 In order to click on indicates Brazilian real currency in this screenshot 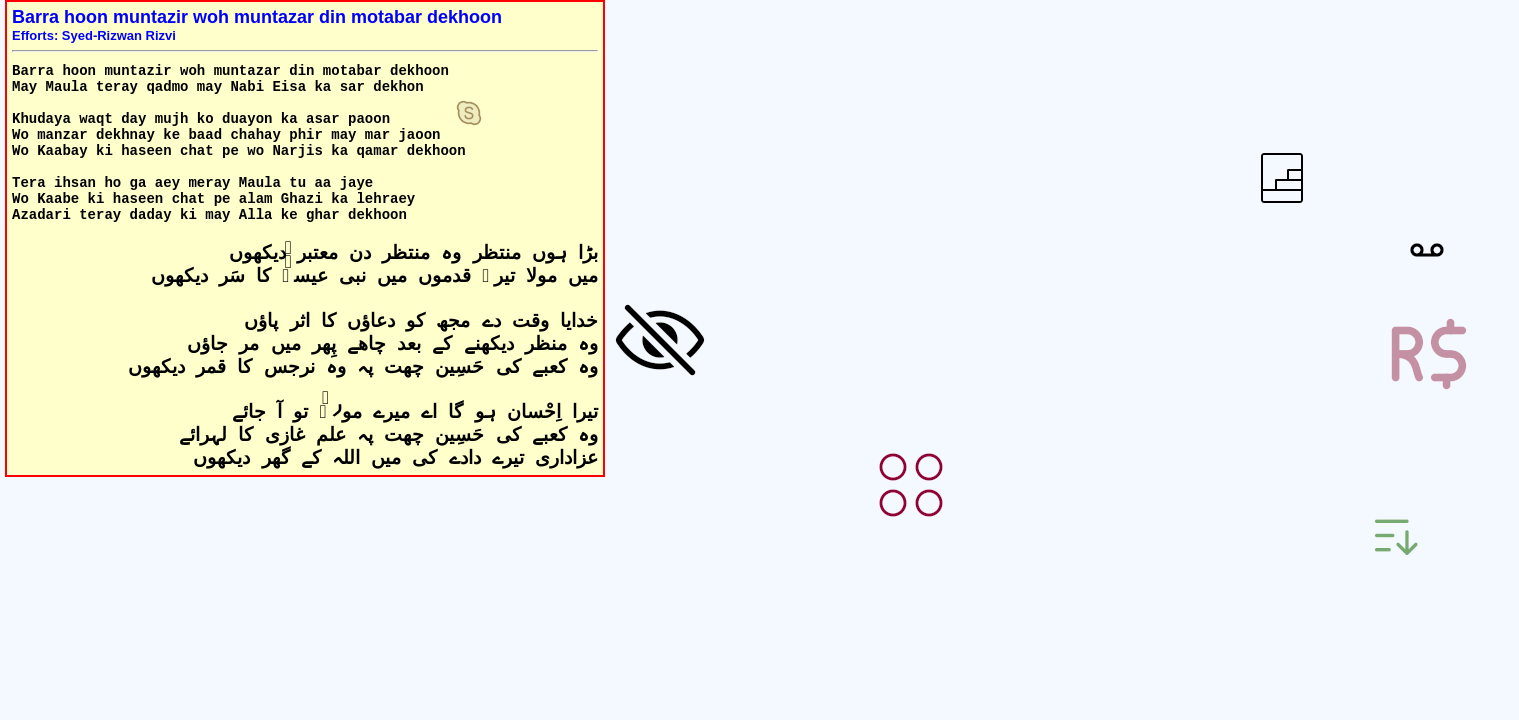, I will do `click(1427, 354)`.